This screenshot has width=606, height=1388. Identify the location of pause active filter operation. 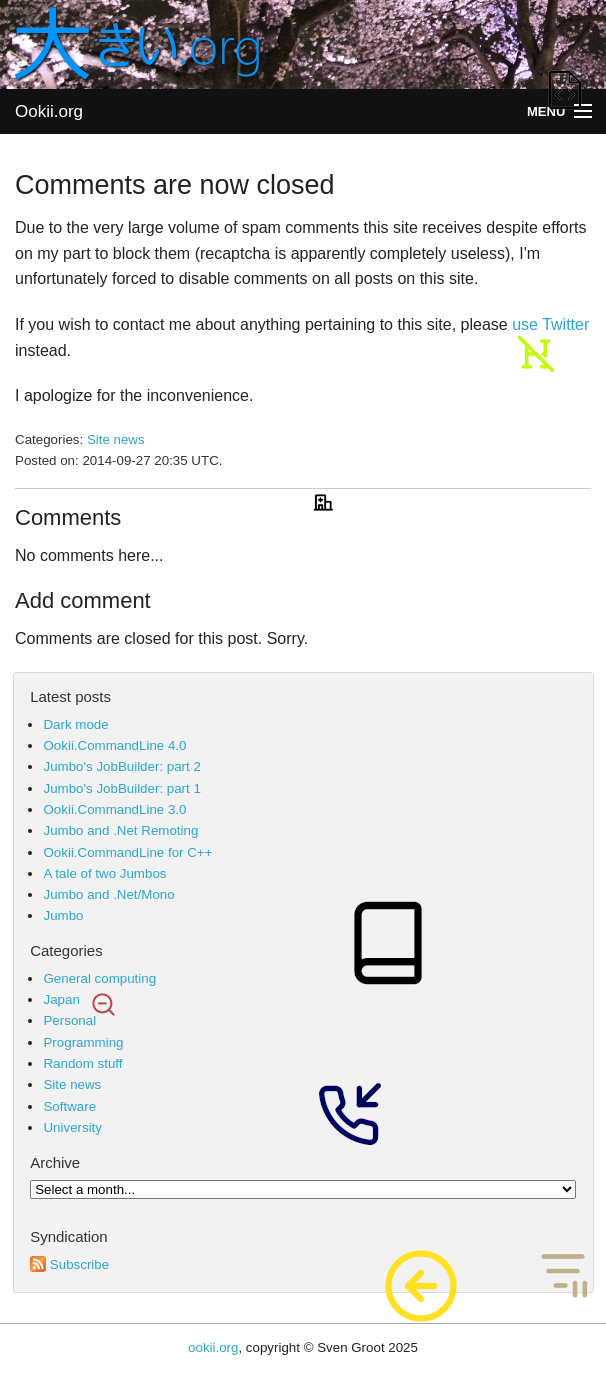
(563, 1271).